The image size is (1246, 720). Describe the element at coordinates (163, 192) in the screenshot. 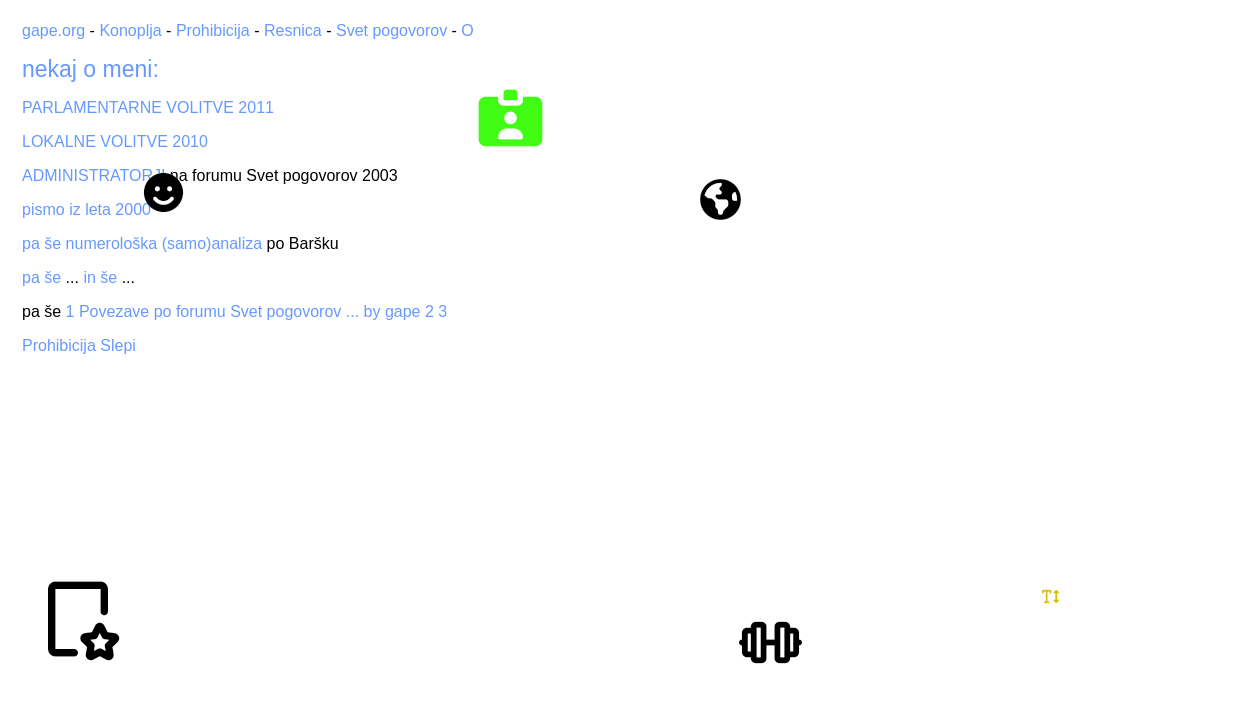

I see `add an emoji or reaction` at that location.